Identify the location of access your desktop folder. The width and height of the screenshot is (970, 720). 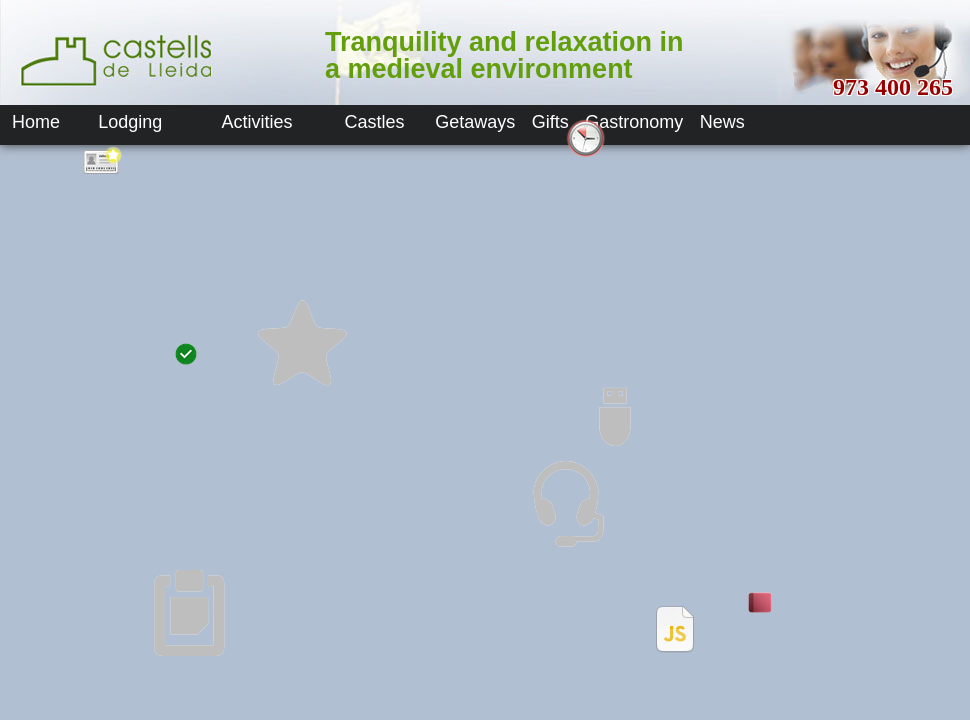
(760, 602).